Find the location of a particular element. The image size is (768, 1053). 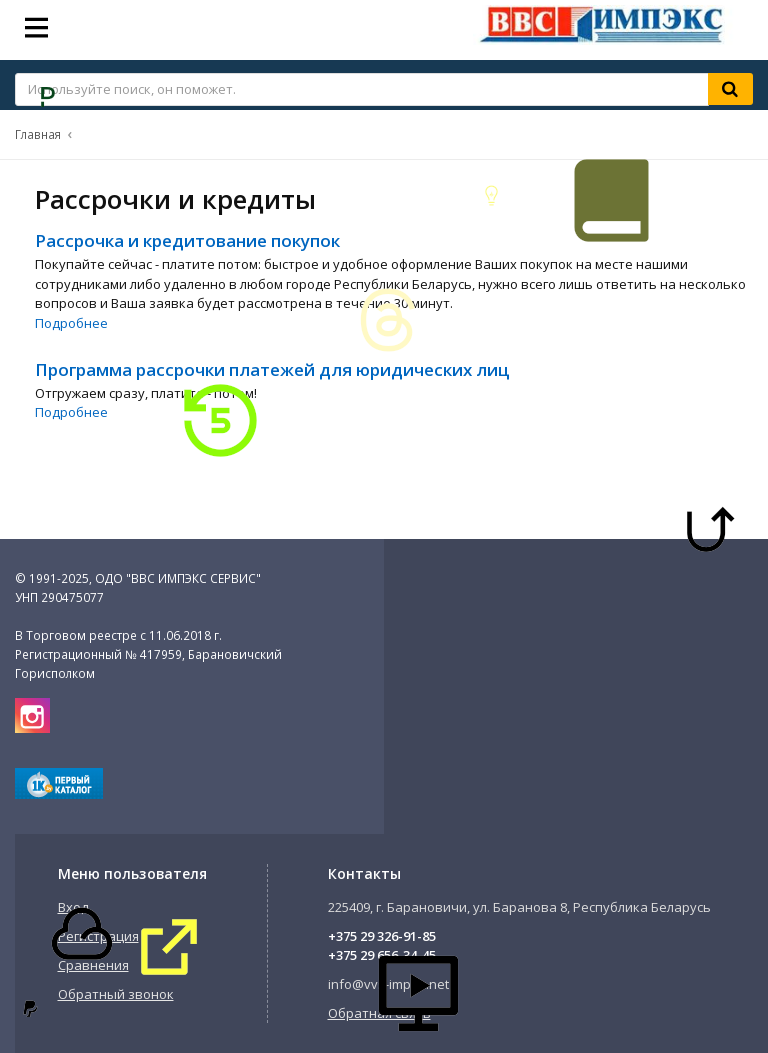

open PagerDuty incident management app is located at coordinates (48, 97).